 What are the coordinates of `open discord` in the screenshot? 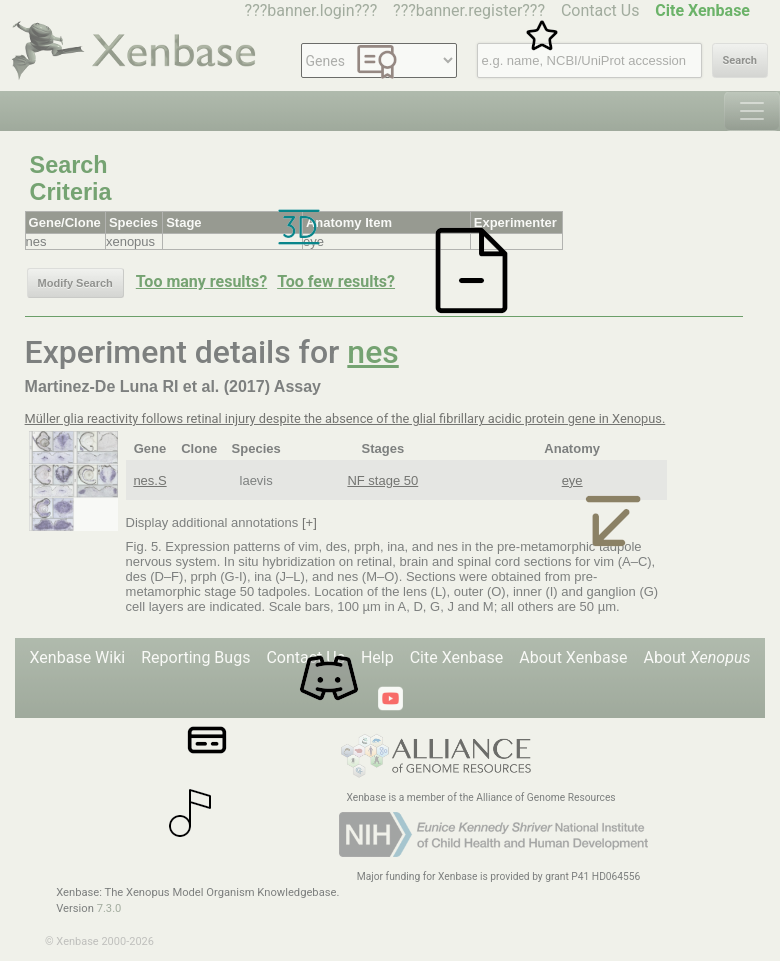 It's located at (329, 677).